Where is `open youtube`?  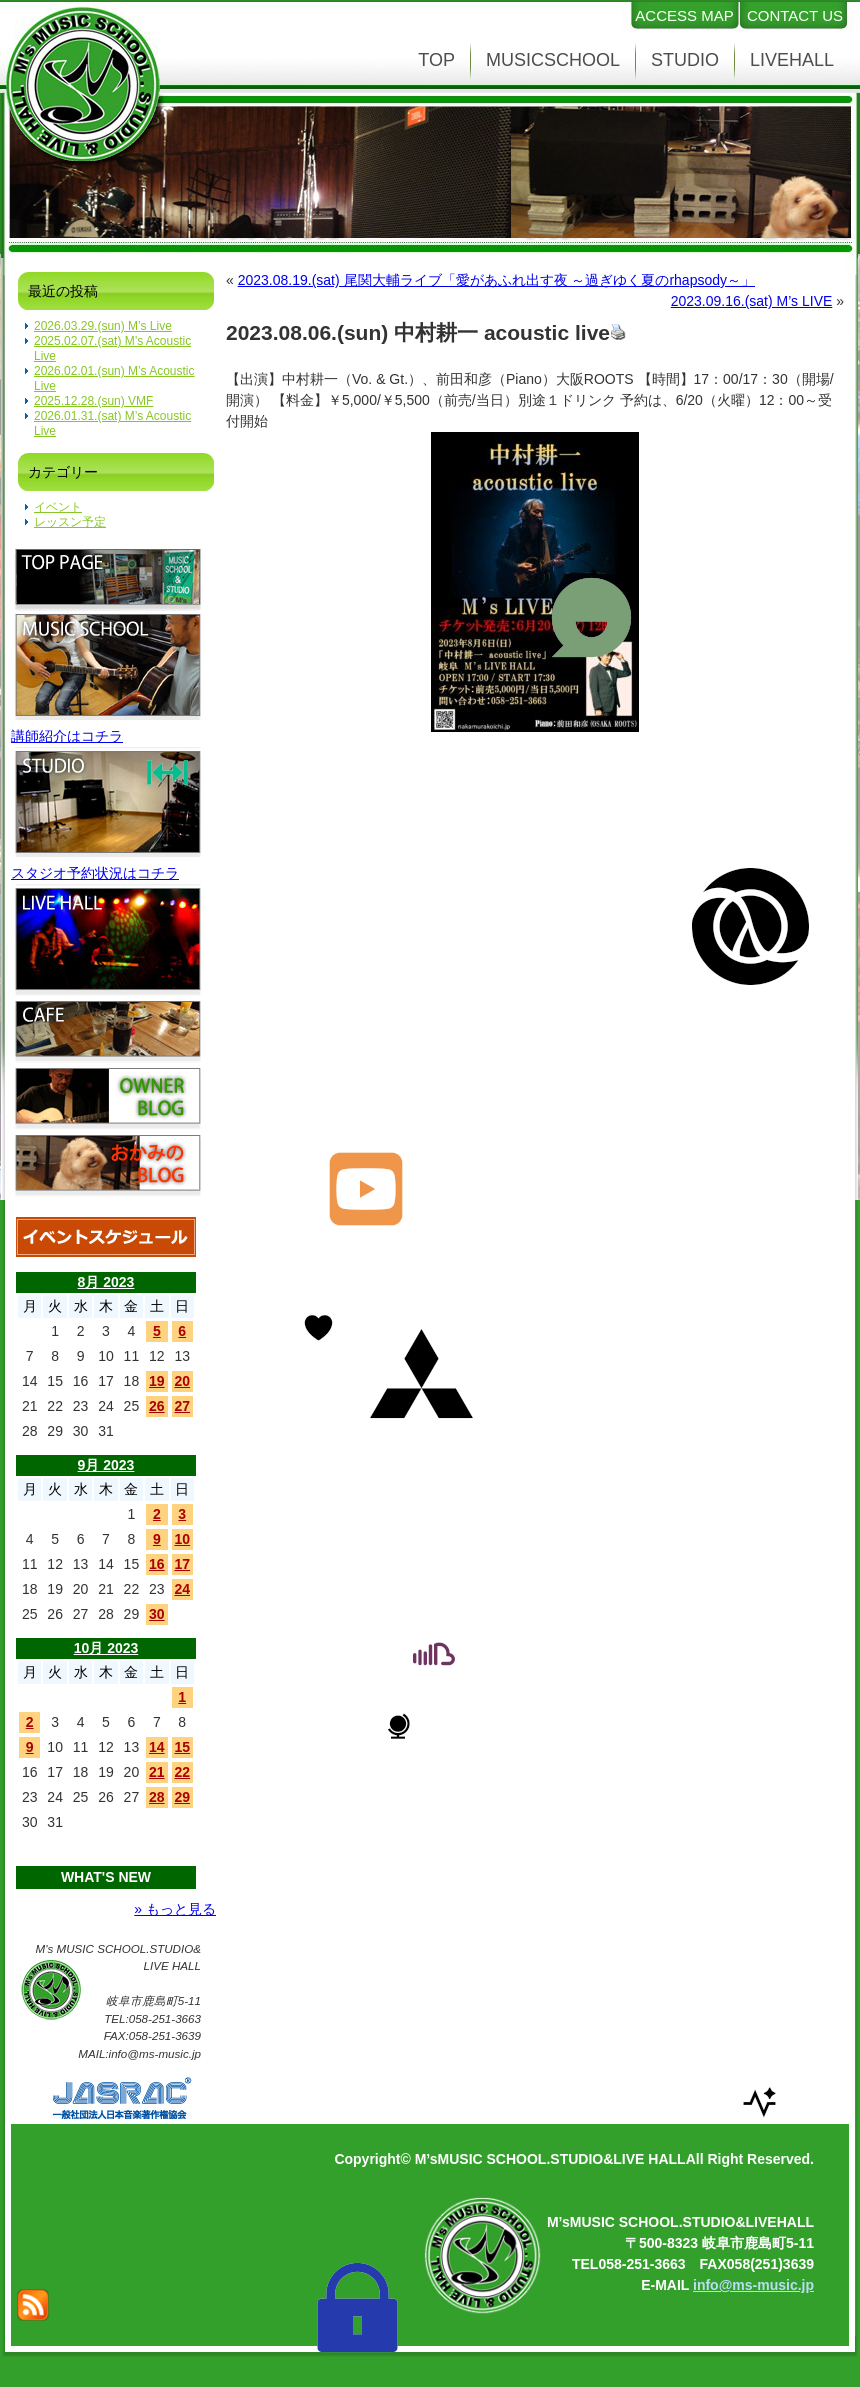 open youtube is located at coordinates (366, 1189).